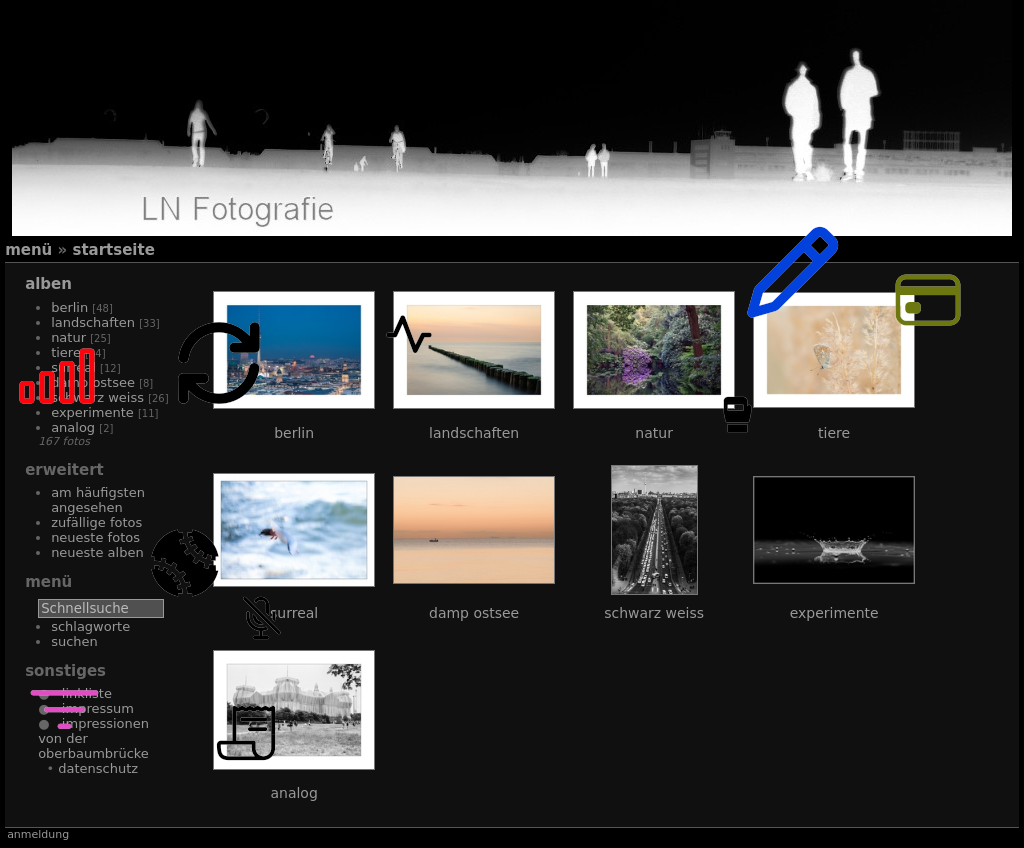 This screenshot has height=848, width=1024. I want to click on view baseball scores or stats, so click(185, 563).